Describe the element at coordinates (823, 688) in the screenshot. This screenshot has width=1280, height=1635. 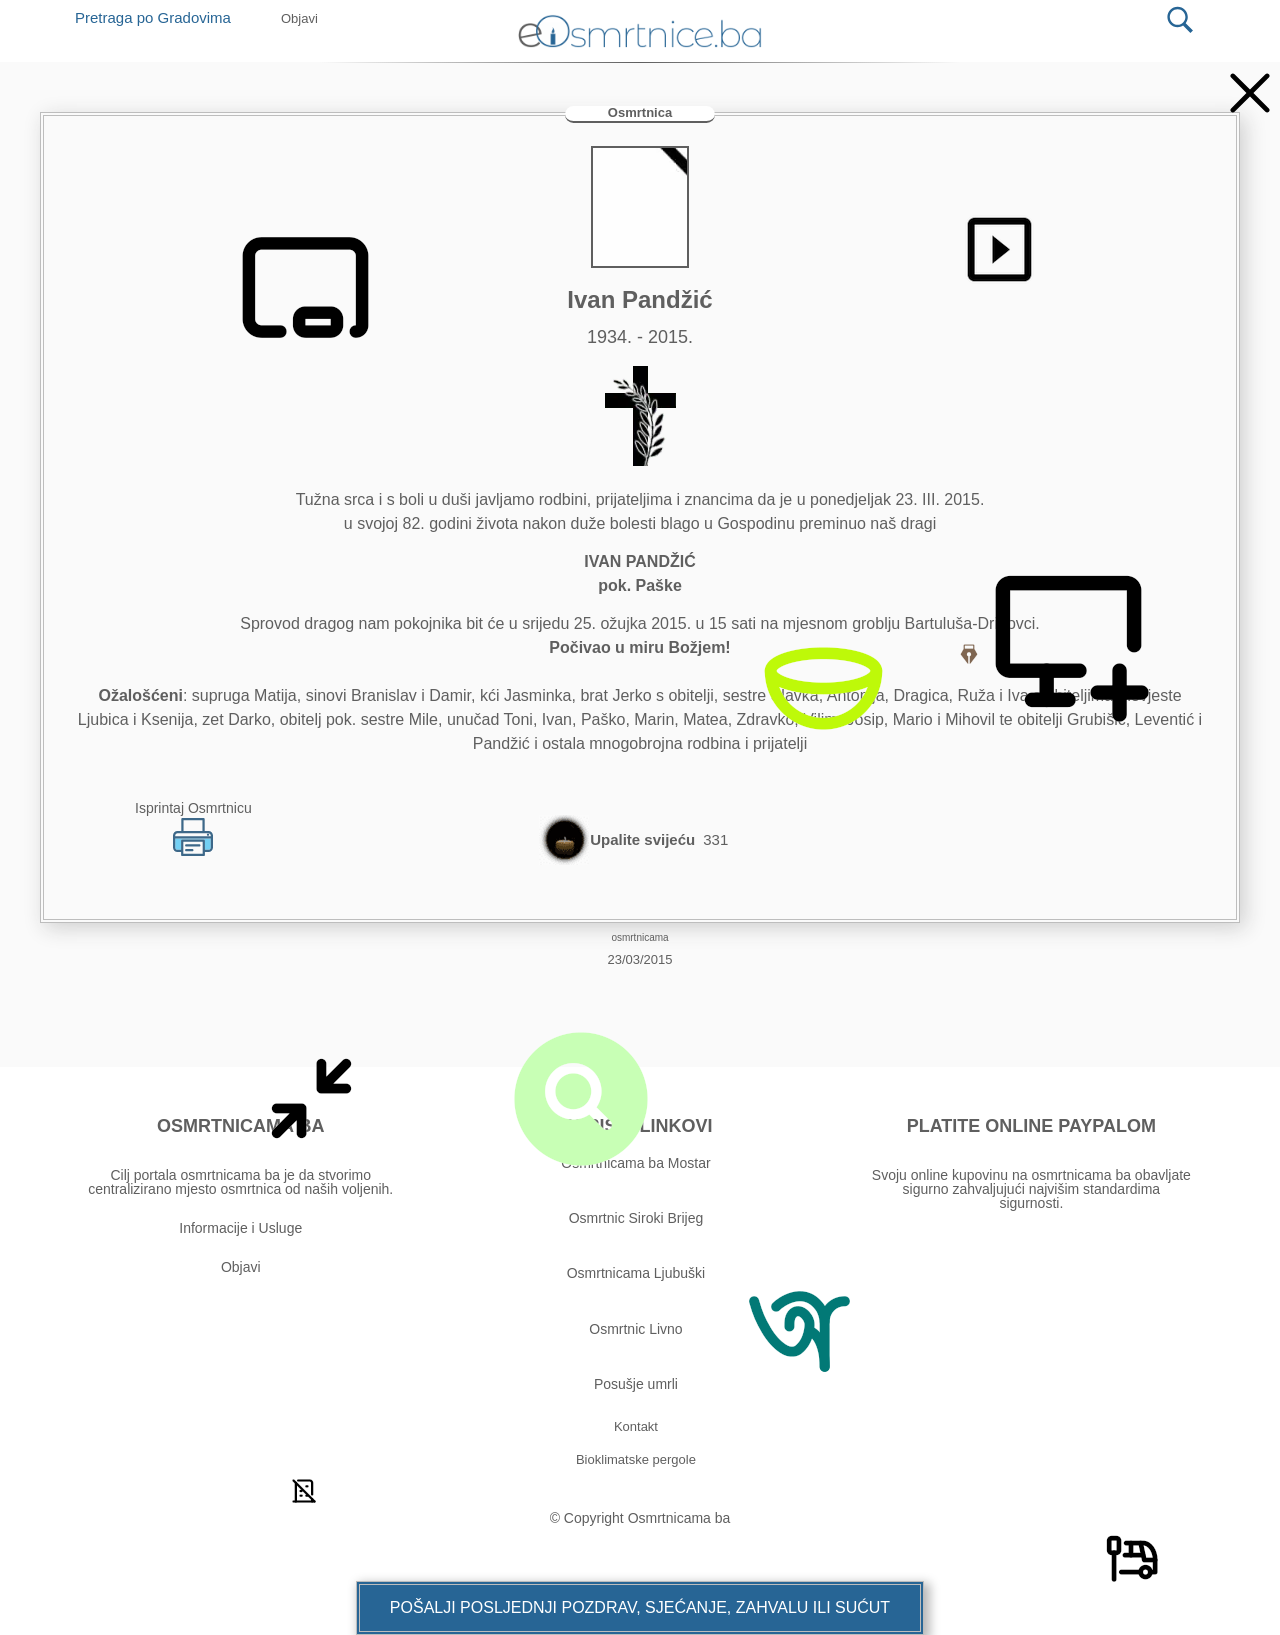
I see `switch to hemisphere or dome view` at that location.